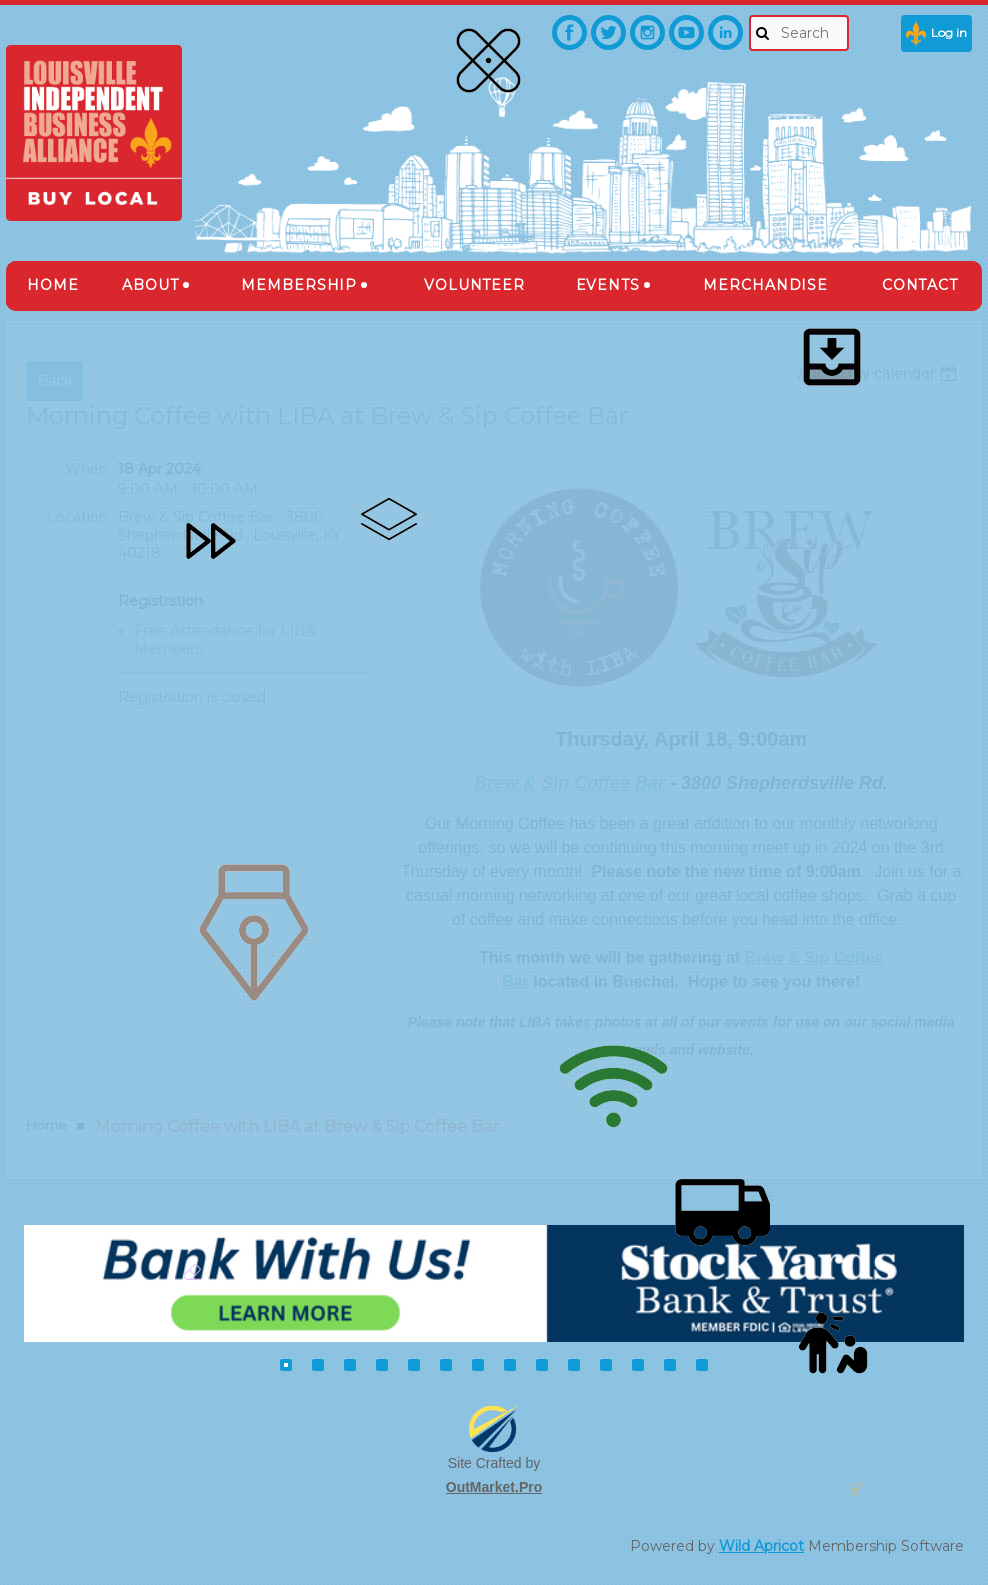 The width and height of the screenshot is (988, 1585). What do you see at coordinates (833, 1343) in the screenshot?
I see `report harassment or bullying behavior` at bounding box center [833, 1343].